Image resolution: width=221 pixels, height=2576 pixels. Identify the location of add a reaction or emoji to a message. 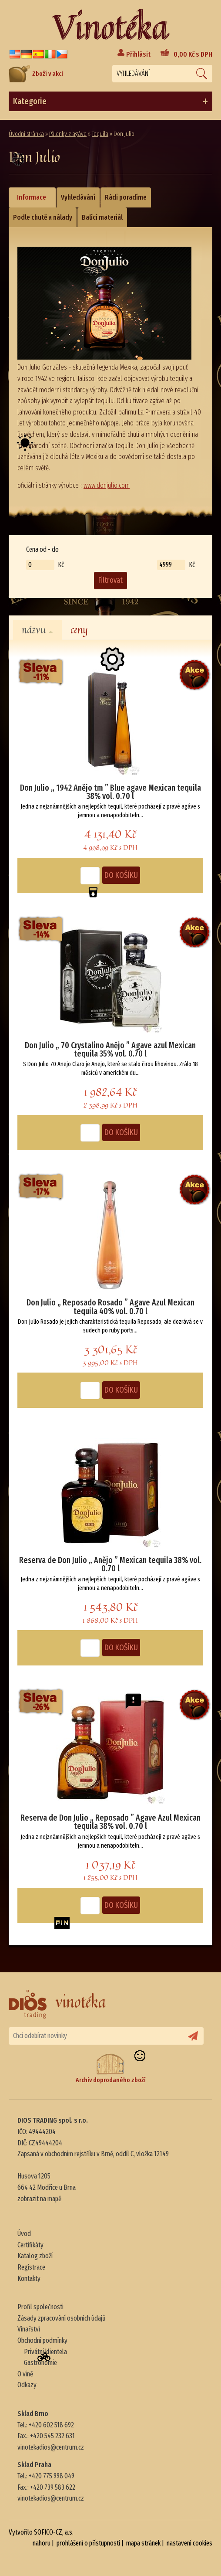
(140, 2056).